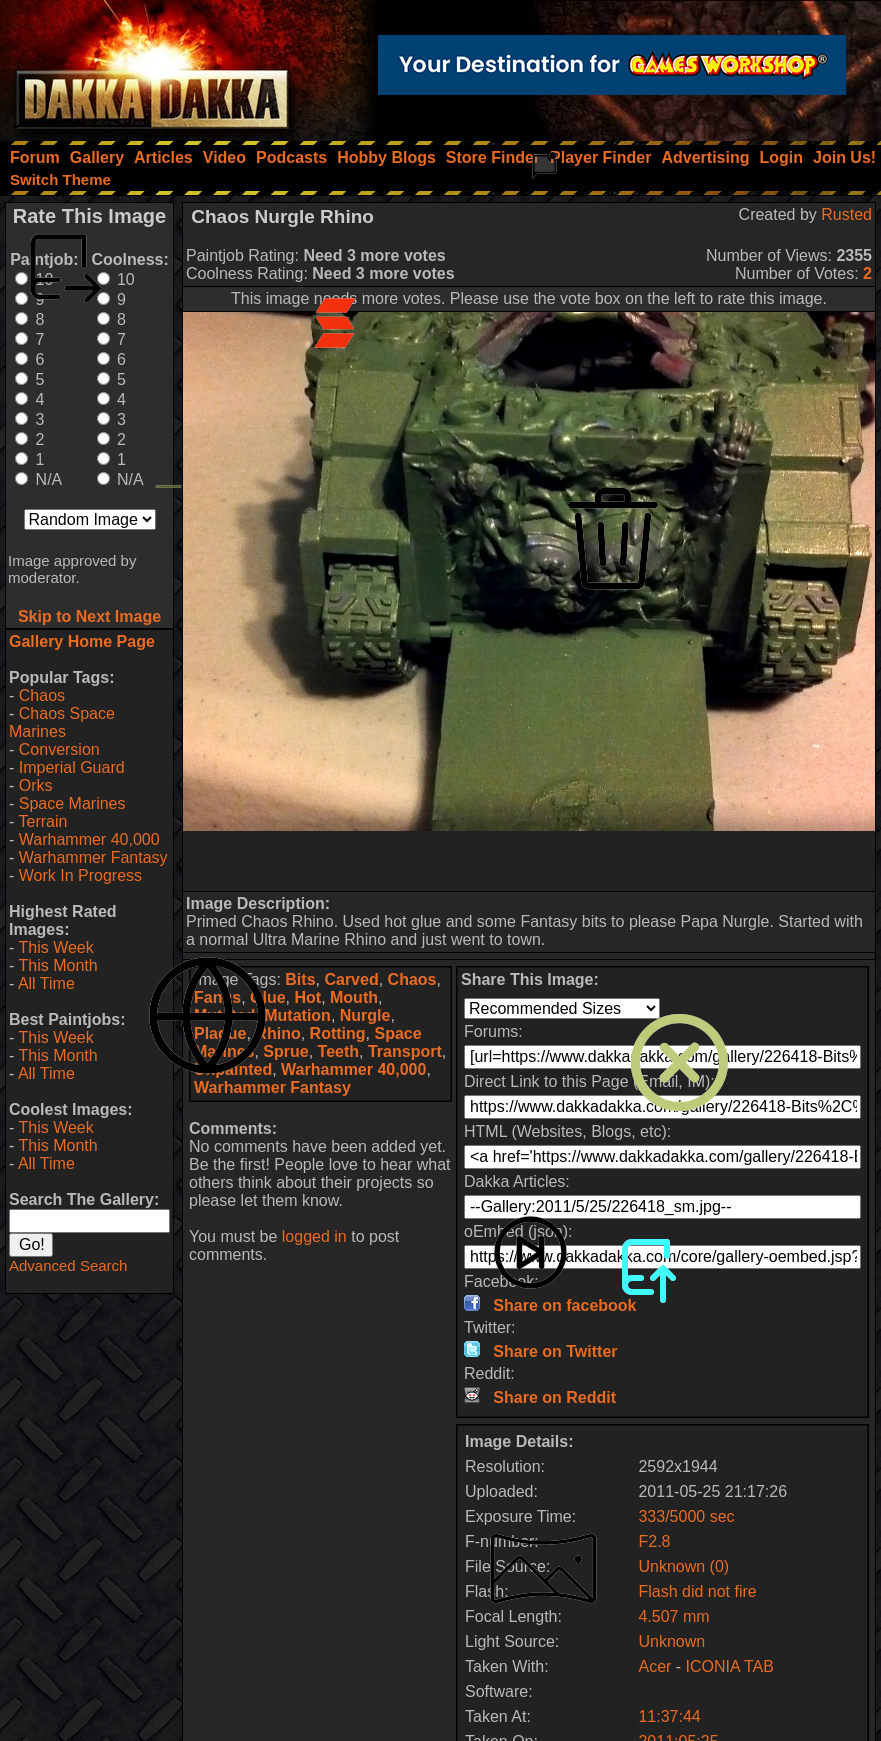 The width and height of the screenshot is (881, 1741). Describe the element at coordinates (646, 1271) in the screenshot. I see `push code to a repository` at that location.